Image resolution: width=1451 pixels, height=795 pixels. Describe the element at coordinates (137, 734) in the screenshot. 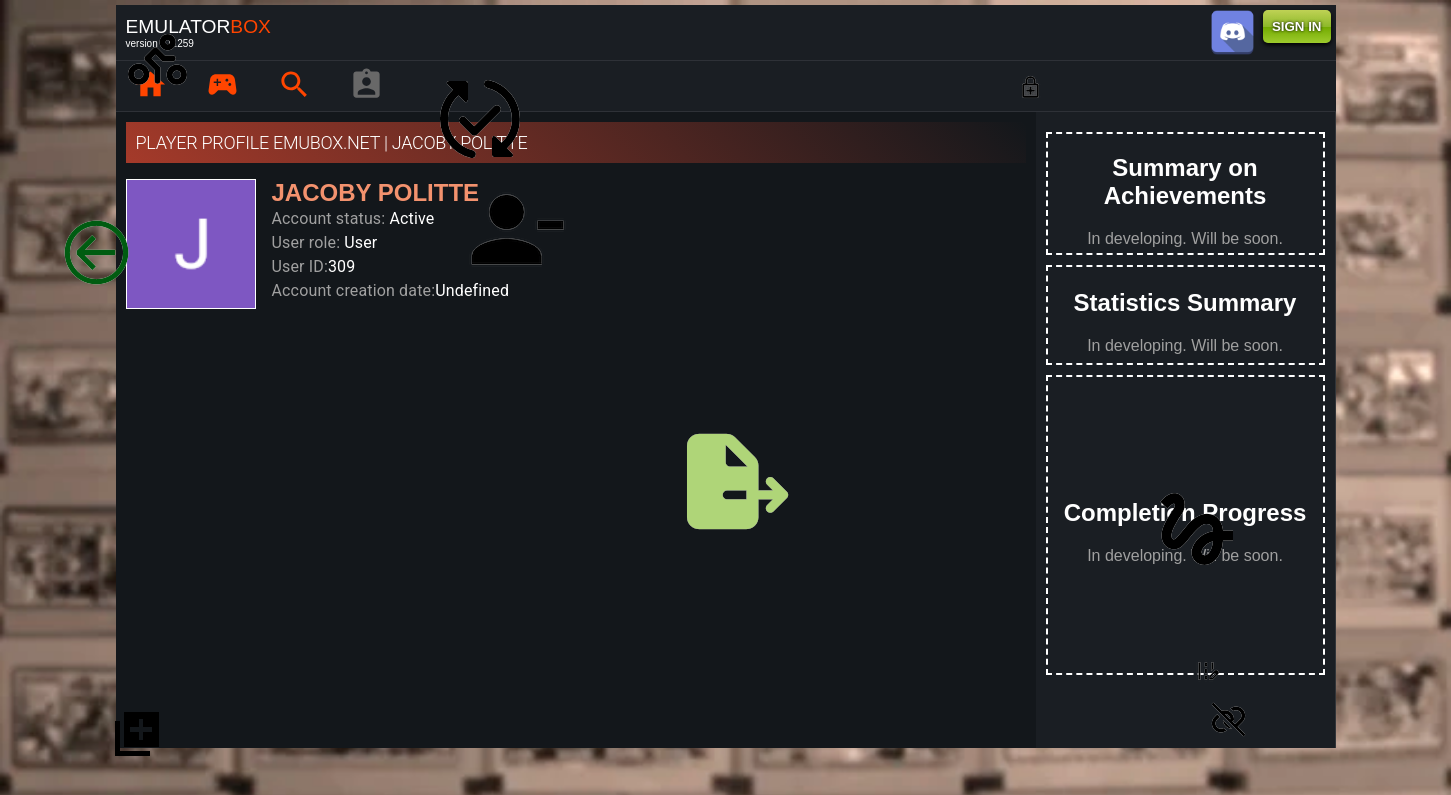

I see `add a new photo to your collection` at that location.